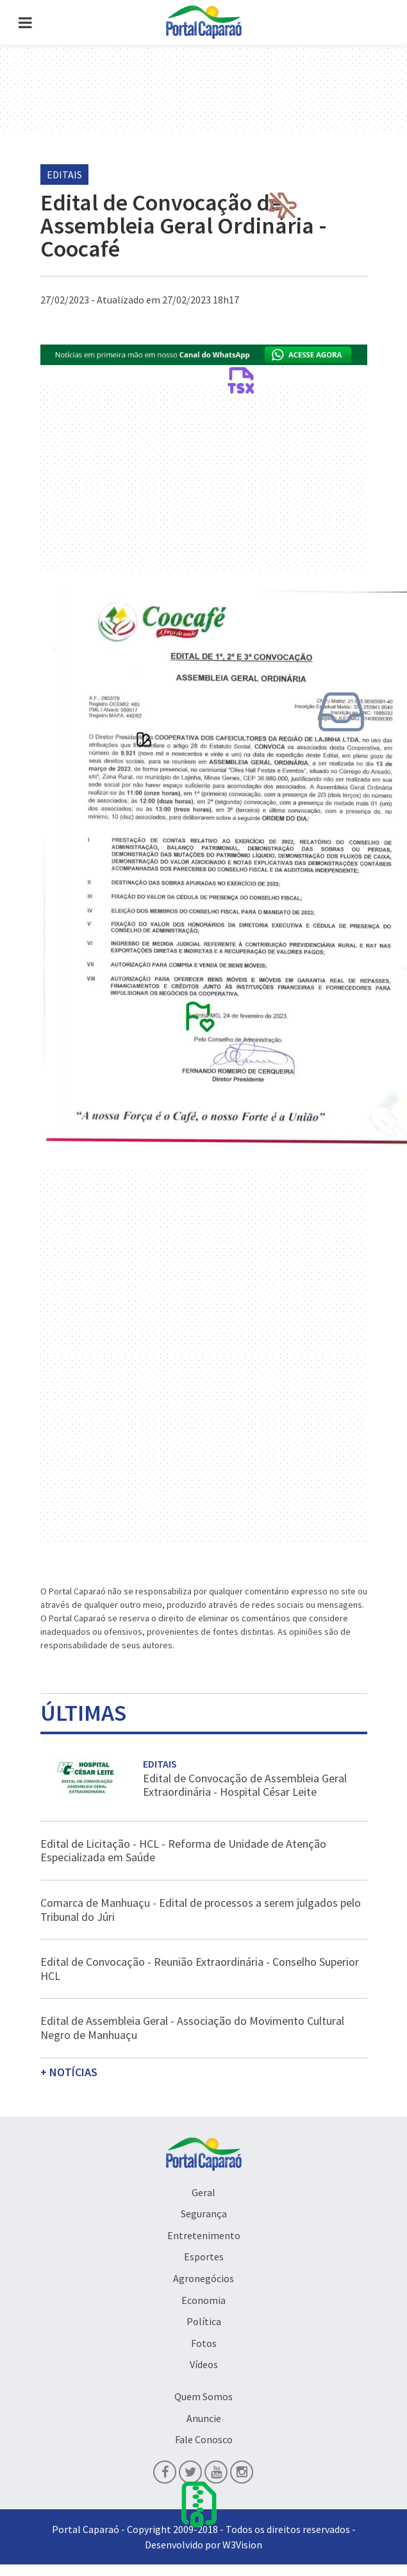 This screenshot has height=2576, width=407. I want to click on compressed or zipped file, so click(199, 2503).